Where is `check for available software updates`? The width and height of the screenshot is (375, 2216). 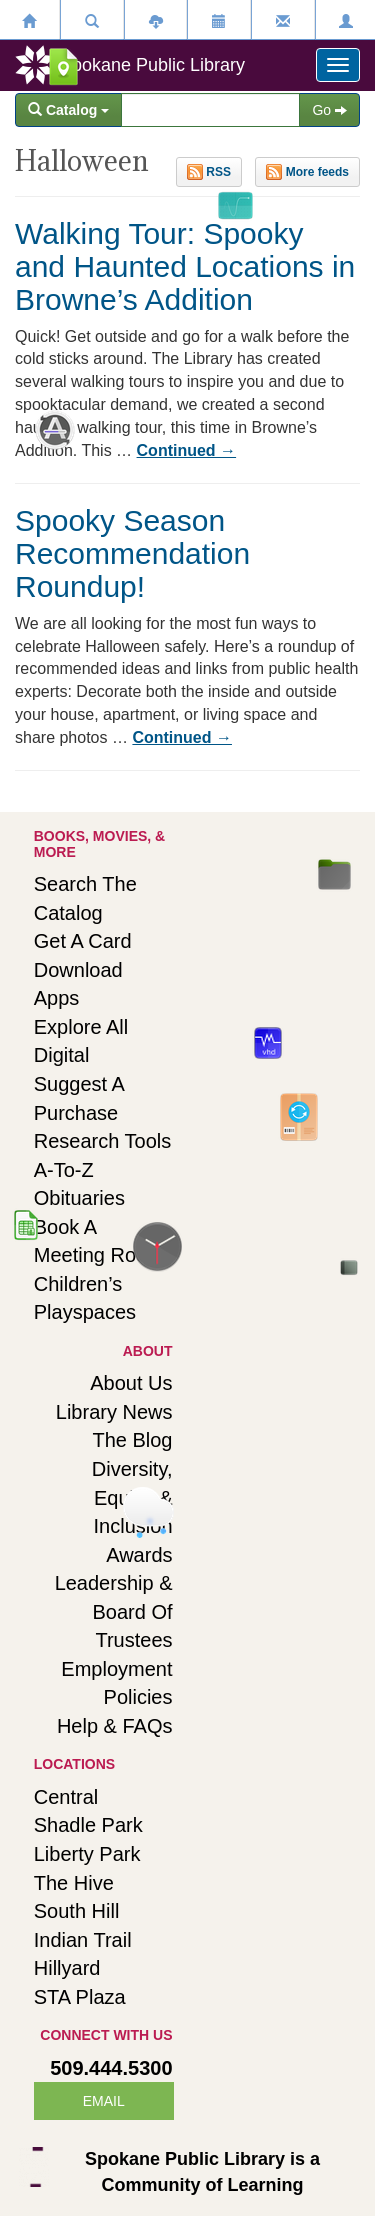 check for available software updates is located at coordinates (55, 430).